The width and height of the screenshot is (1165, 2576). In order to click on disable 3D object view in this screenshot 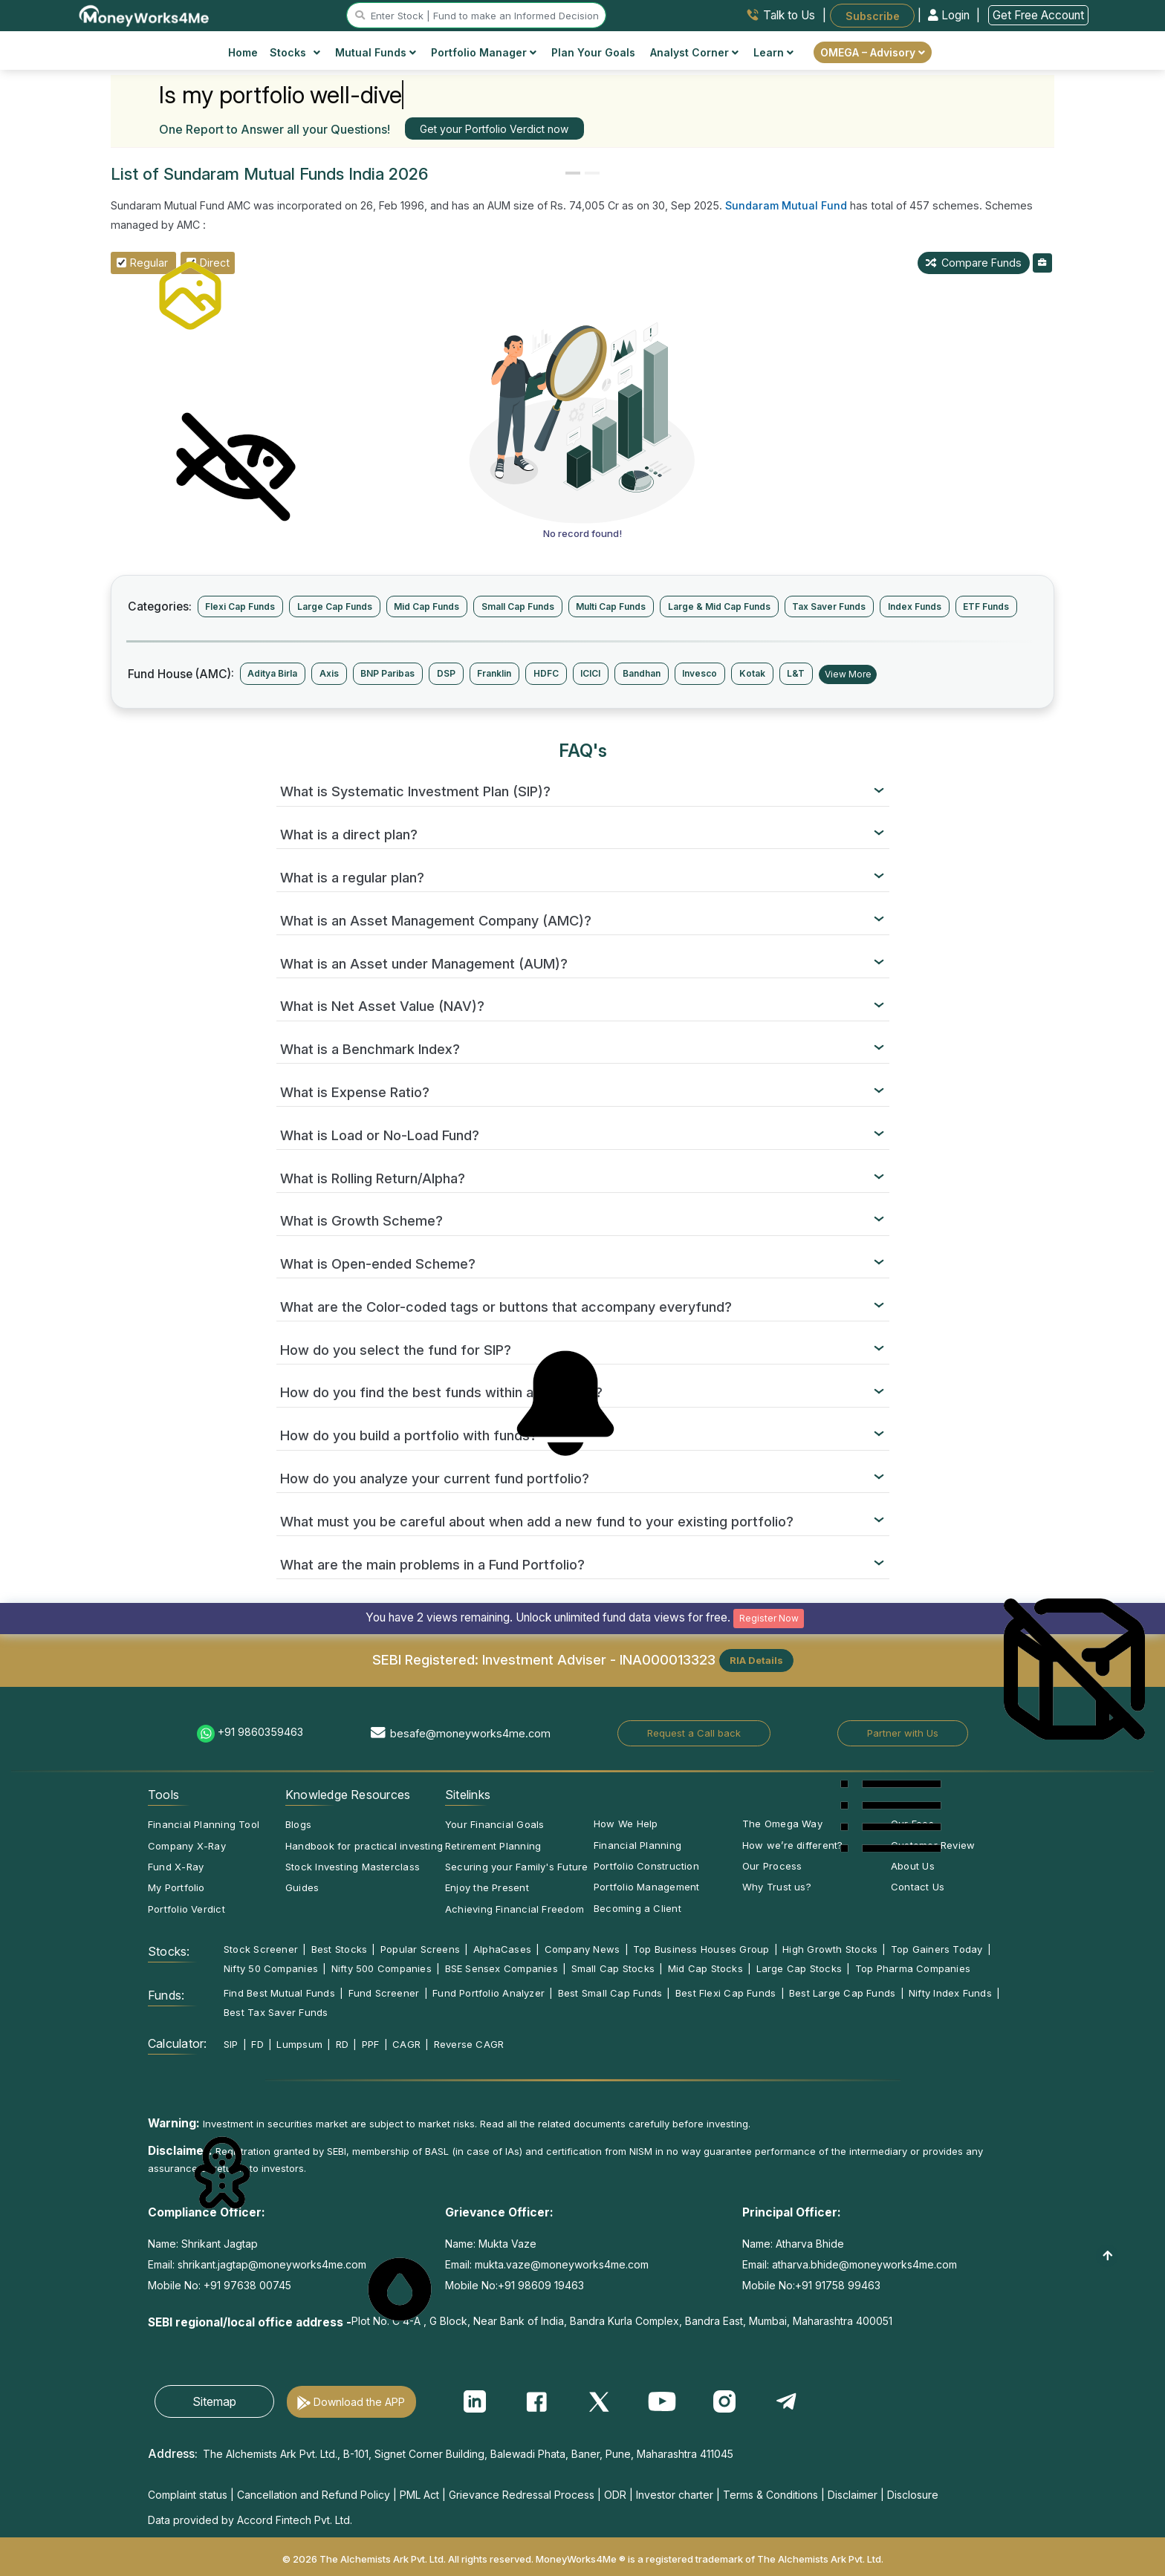, I will do `click(1074, 1669)`.